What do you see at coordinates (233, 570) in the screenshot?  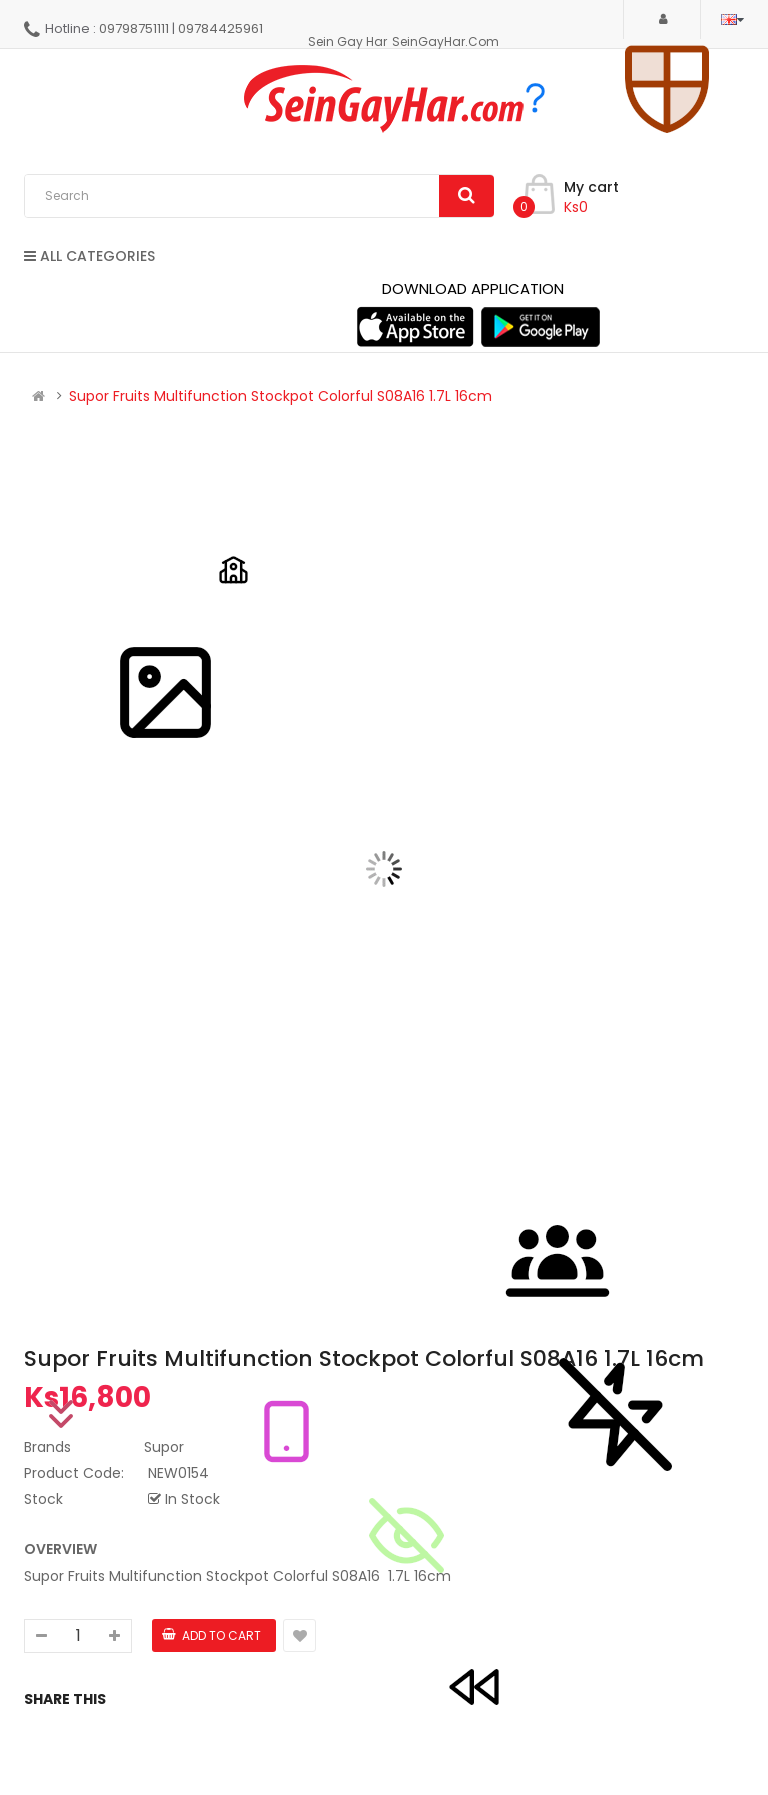 I see `access education or school-related features` at bounding box center [233, 570].